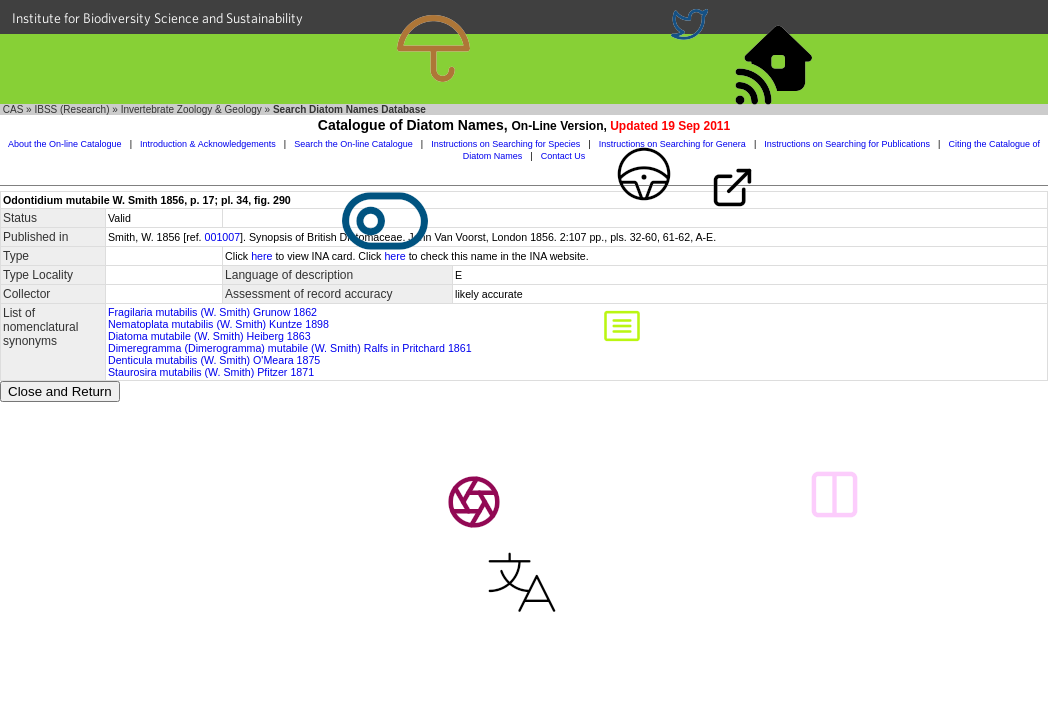 The height and width of the screenshot is (720, 1048). What do you see at coordinates (385, 221) in the screenshot?
I see `toggle switch in off position` at bounding box center [385, 221].